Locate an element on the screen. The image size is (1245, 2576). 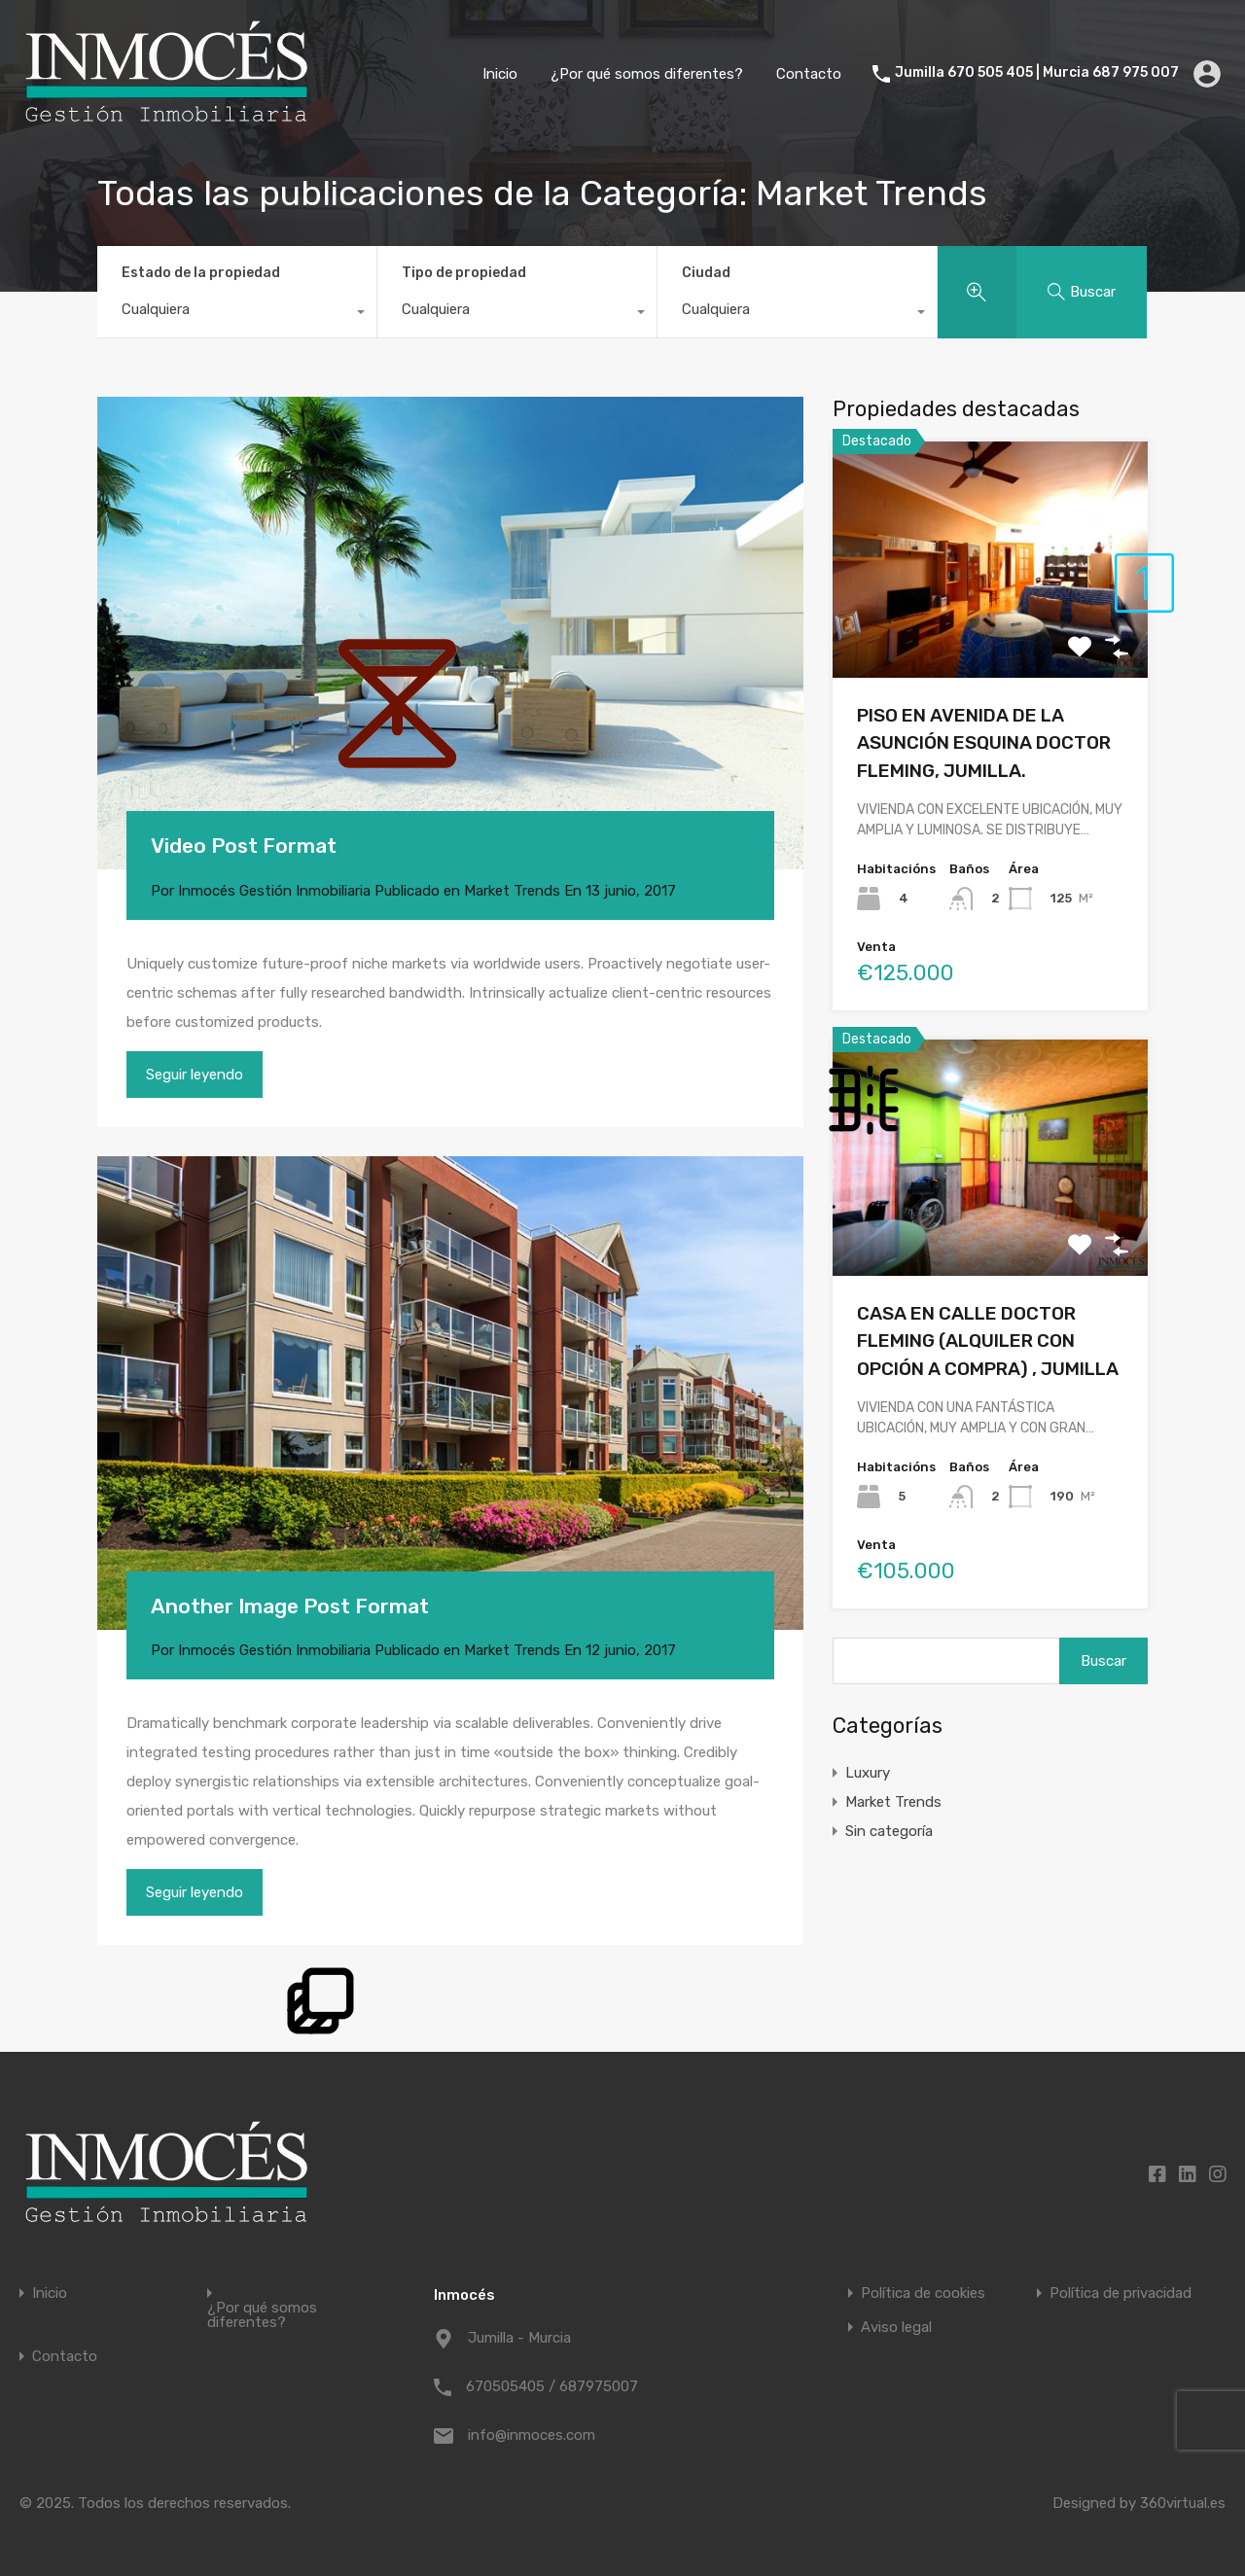
select the bottom layer in a stack is located at coordinates (320, 2000).